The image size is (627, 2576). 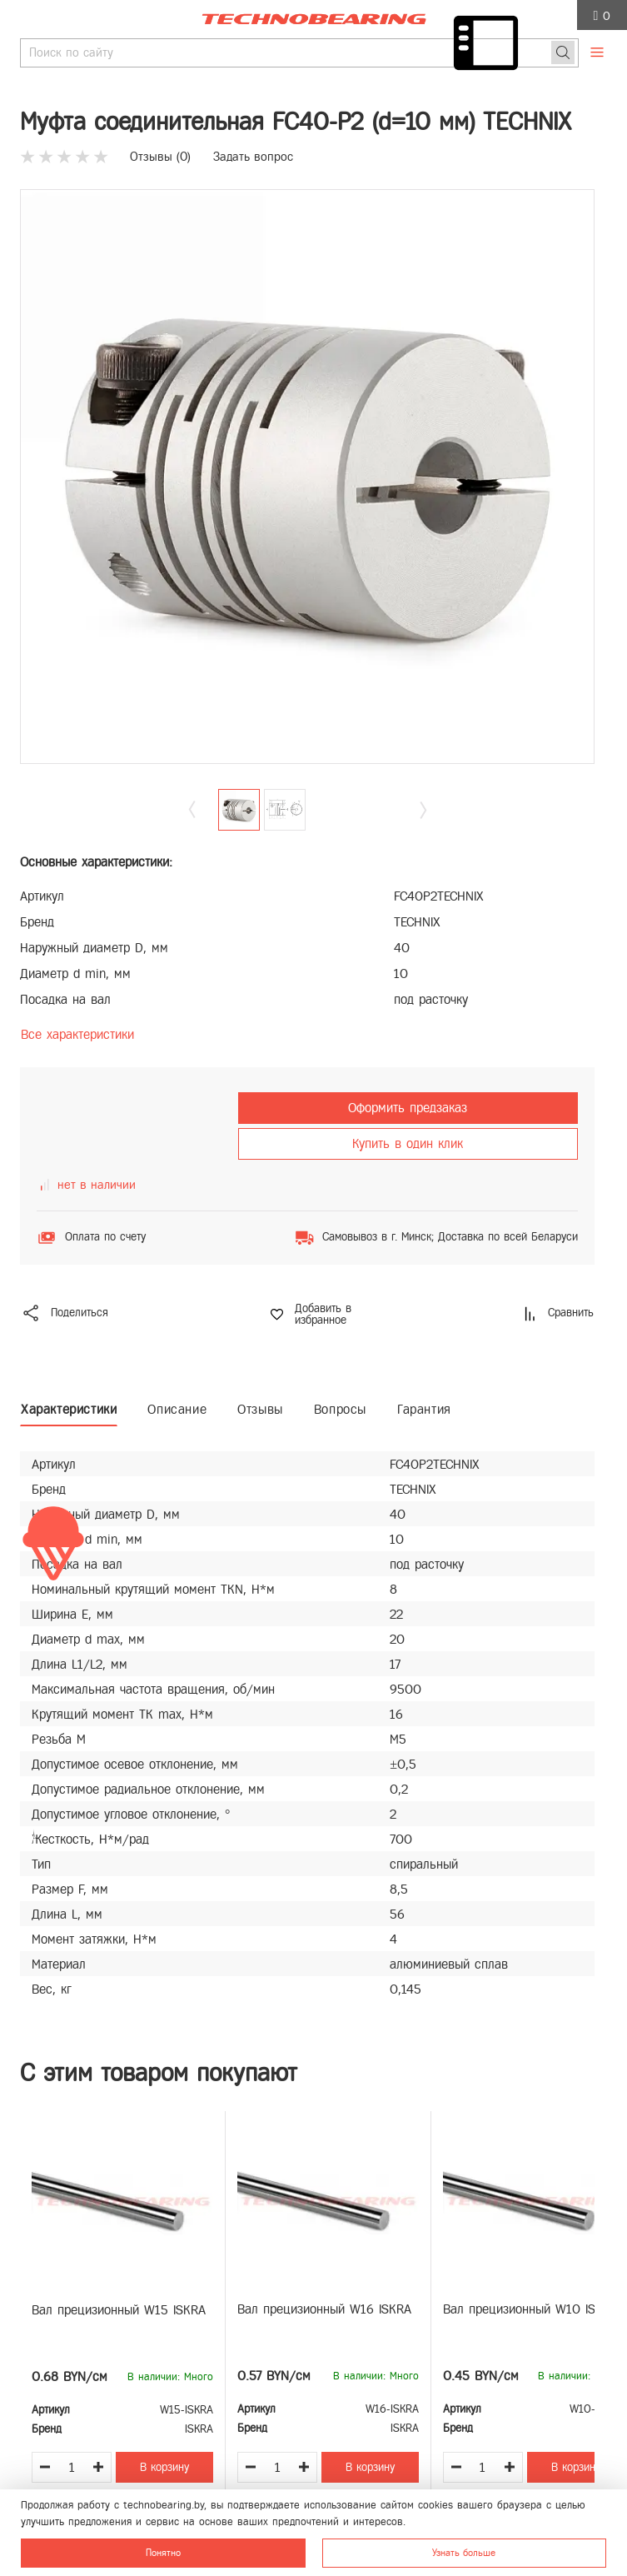 I want to click on browse dessert or ice cream options, so click(x=53, y=1542).